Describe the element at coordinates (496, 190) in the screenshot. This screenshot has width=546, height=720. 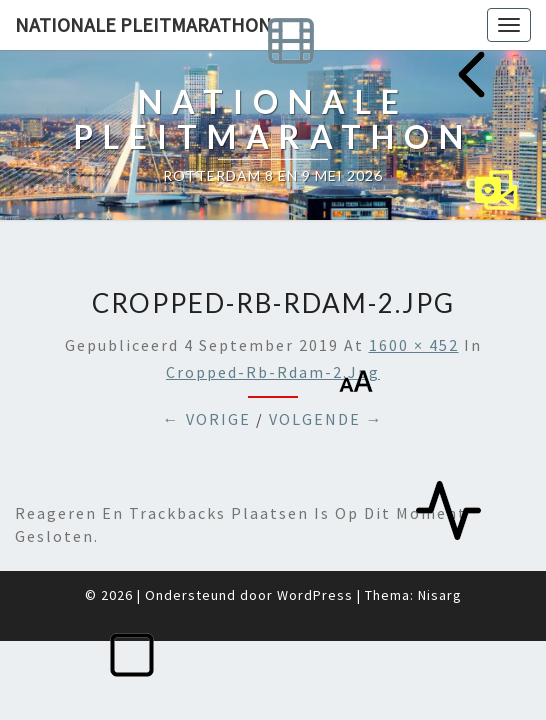
I see `open Microsoft Outlook email app` at that location.